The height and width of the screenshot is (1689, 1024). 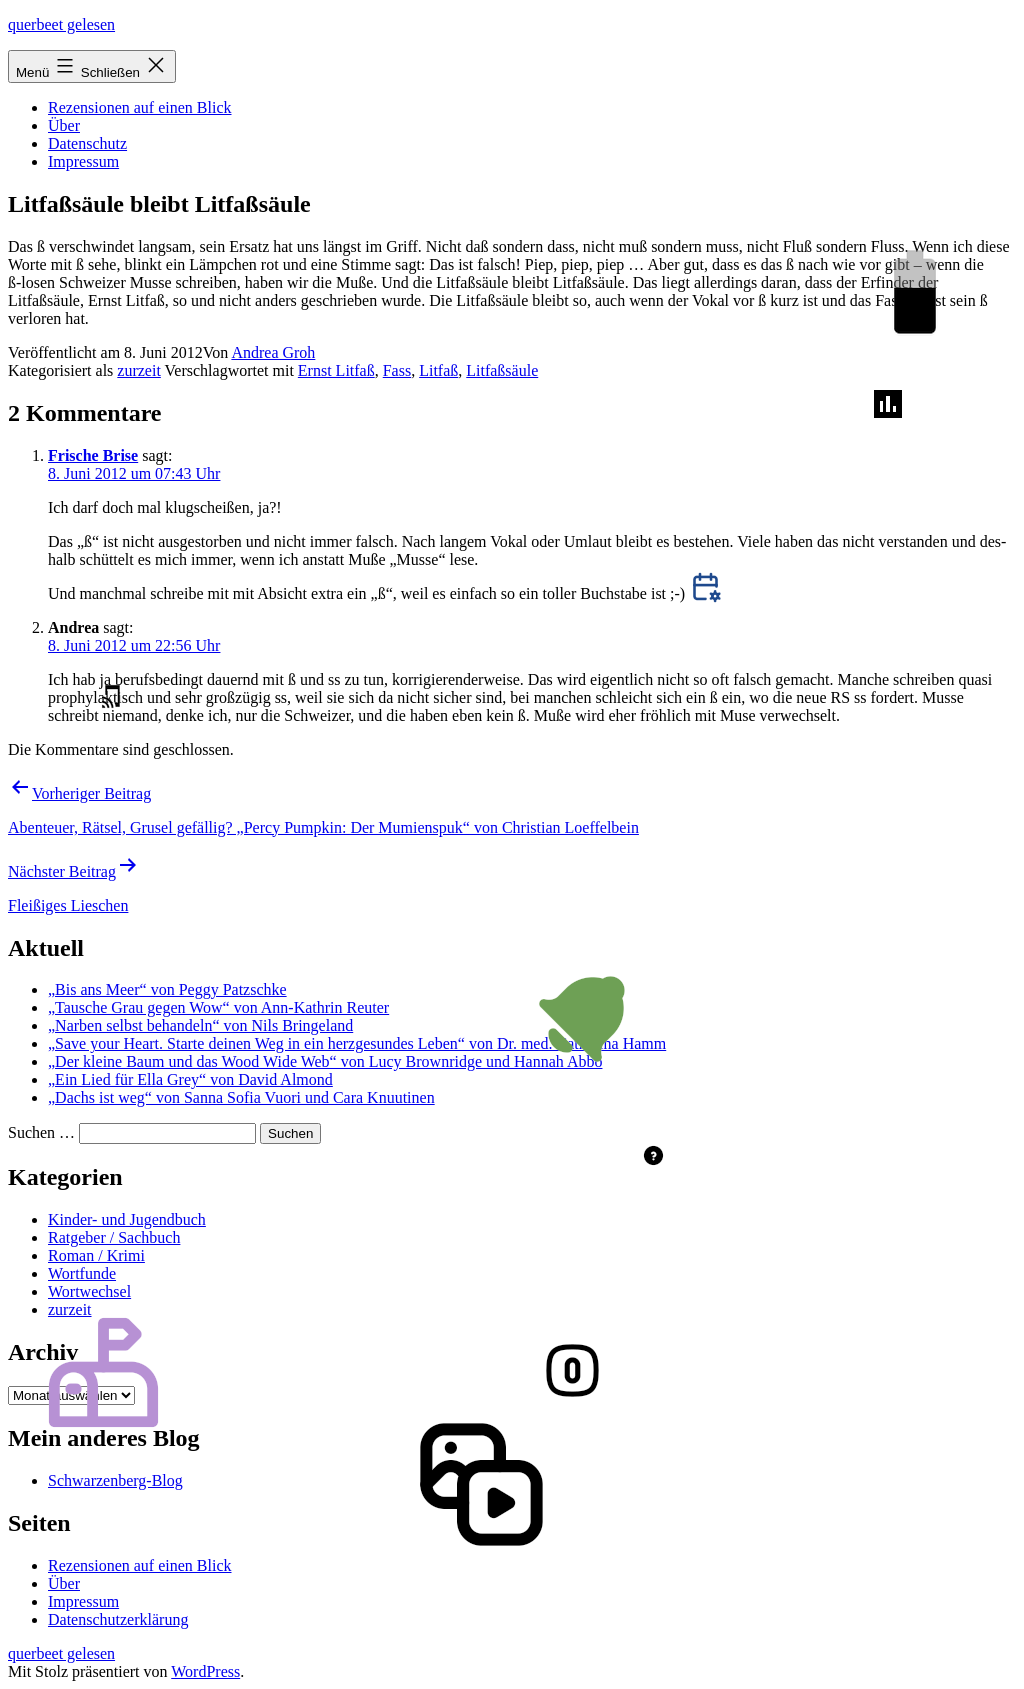 I want to click on indicates battery level at approximately 60%, so click(x=915, y=292).